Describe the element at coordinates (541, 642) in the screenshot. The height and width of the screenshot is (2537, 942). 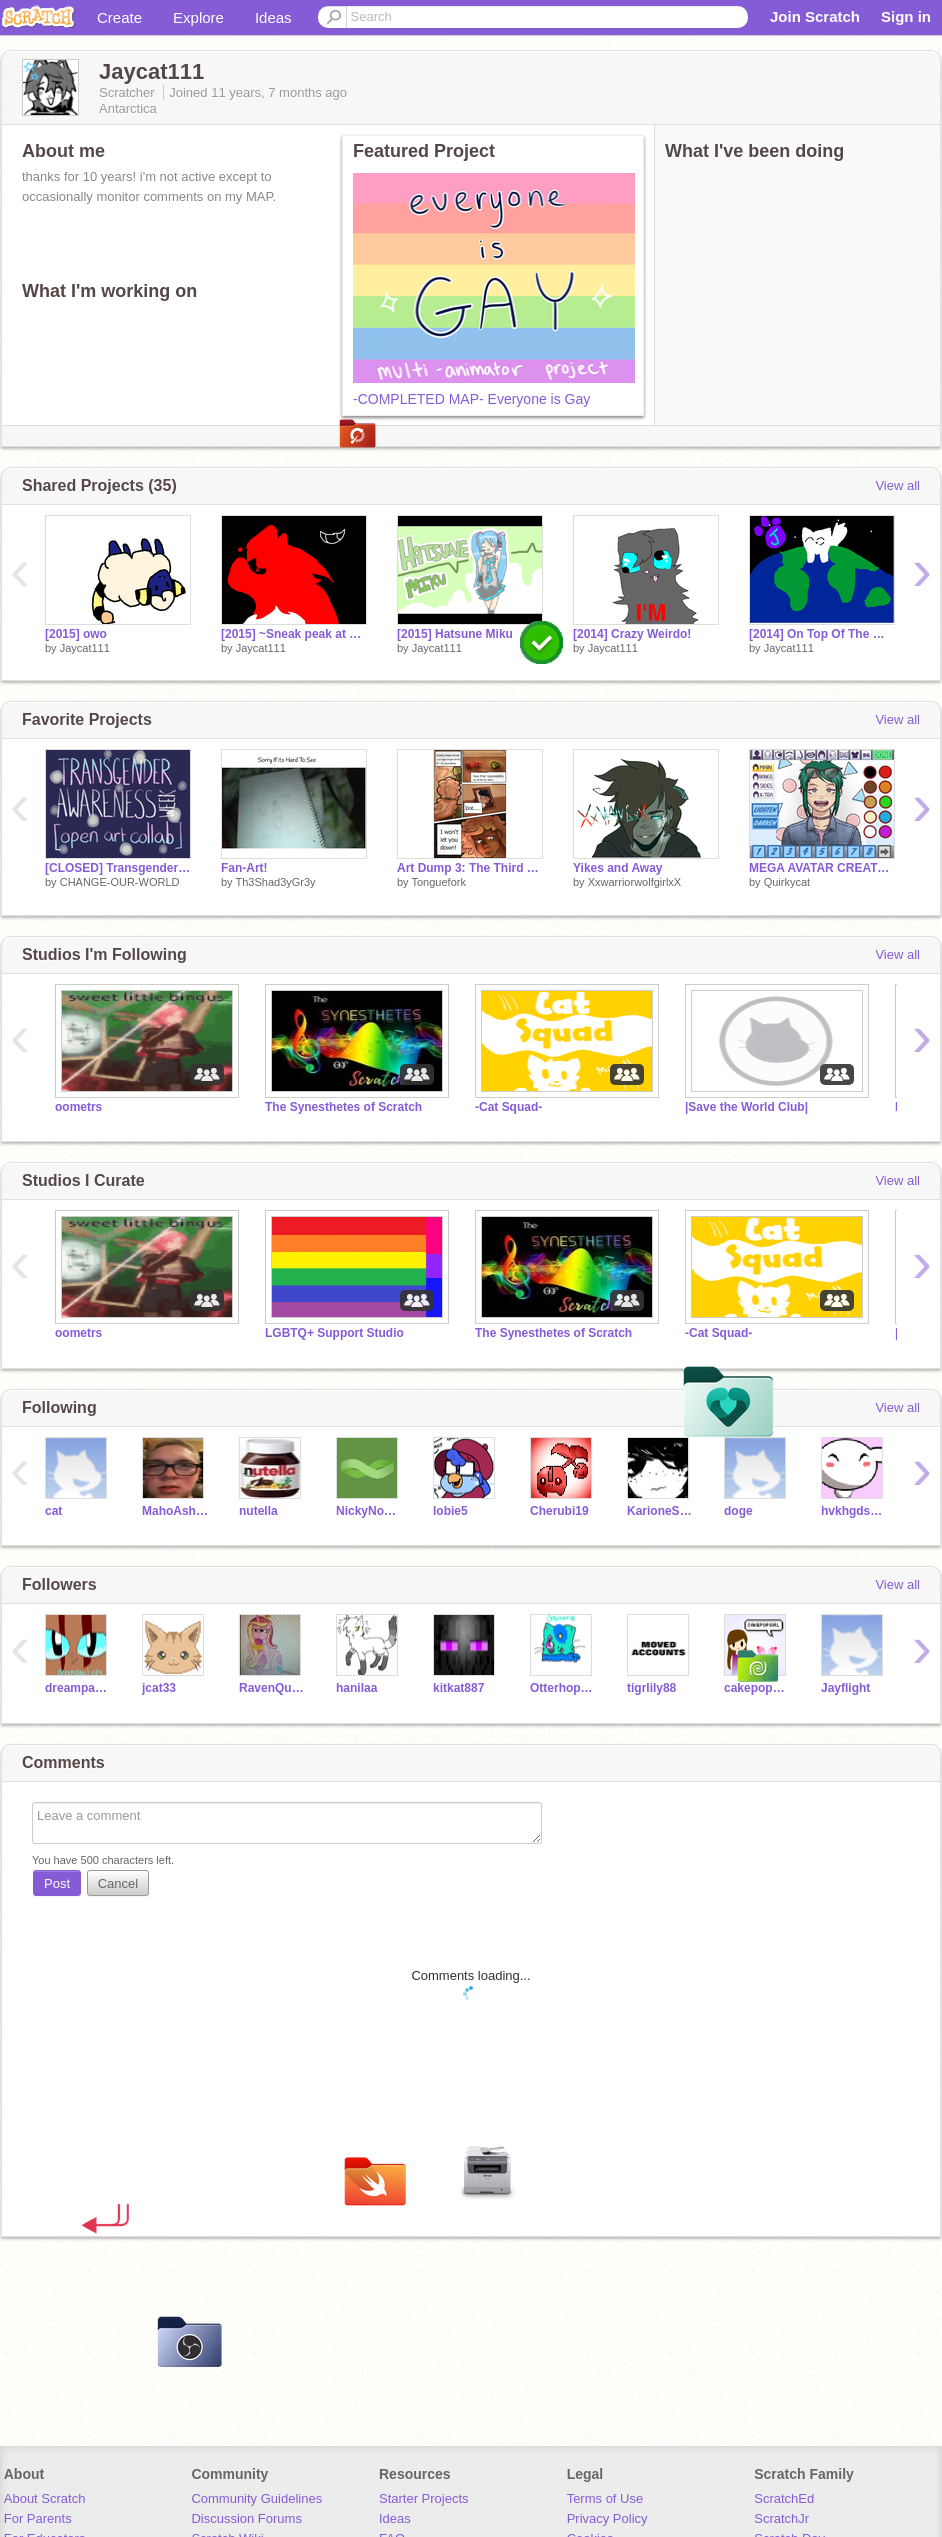
I see `file successfully synced to OneDrive` at that location.